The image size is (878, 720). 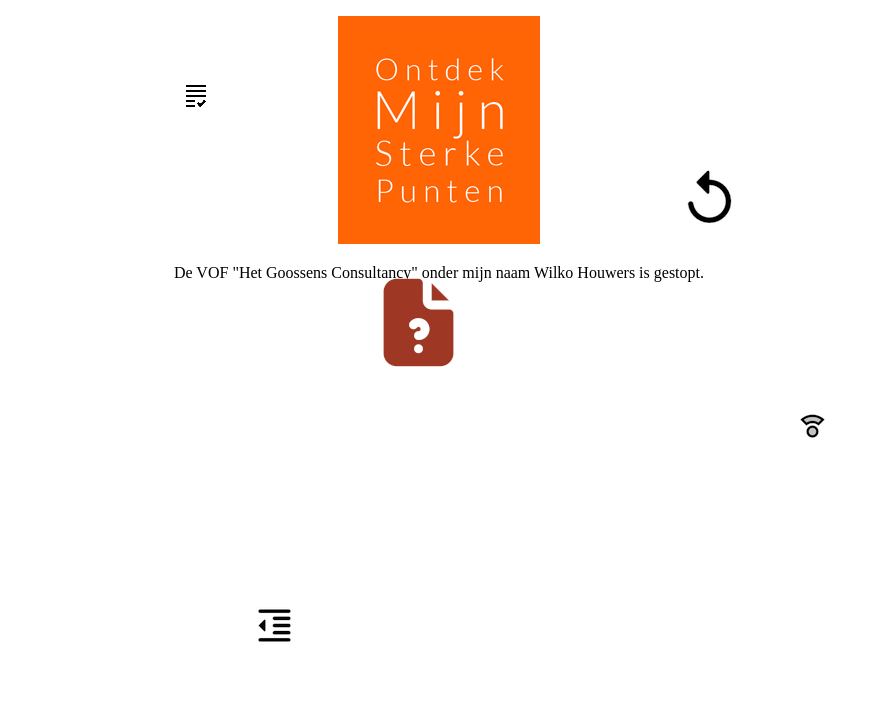 What do you see at coordinates (196, 96) in the screenshot?
I see `view grading or assessment results` at bounding box center [196, 96].